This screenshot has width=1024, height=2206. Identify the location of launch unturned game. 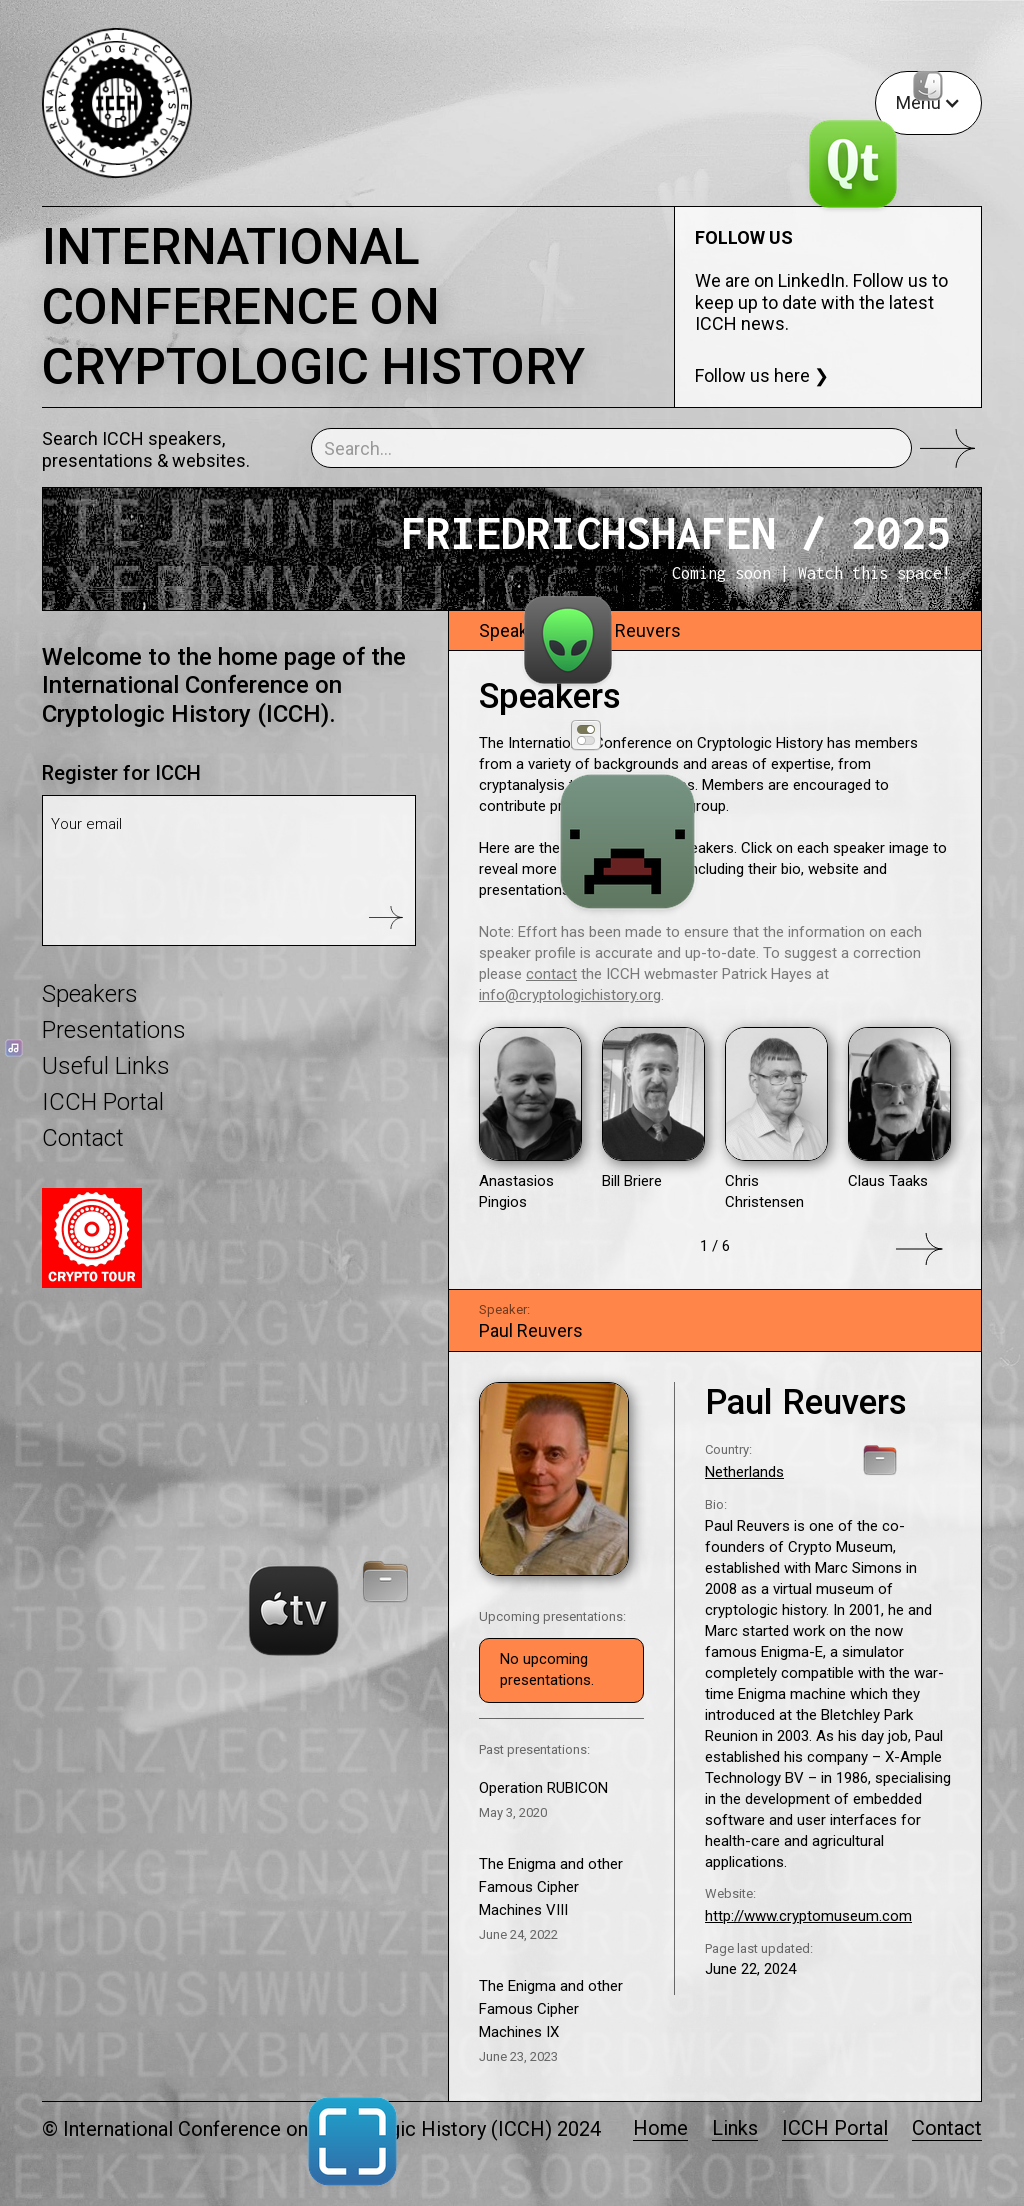
(627, 841).